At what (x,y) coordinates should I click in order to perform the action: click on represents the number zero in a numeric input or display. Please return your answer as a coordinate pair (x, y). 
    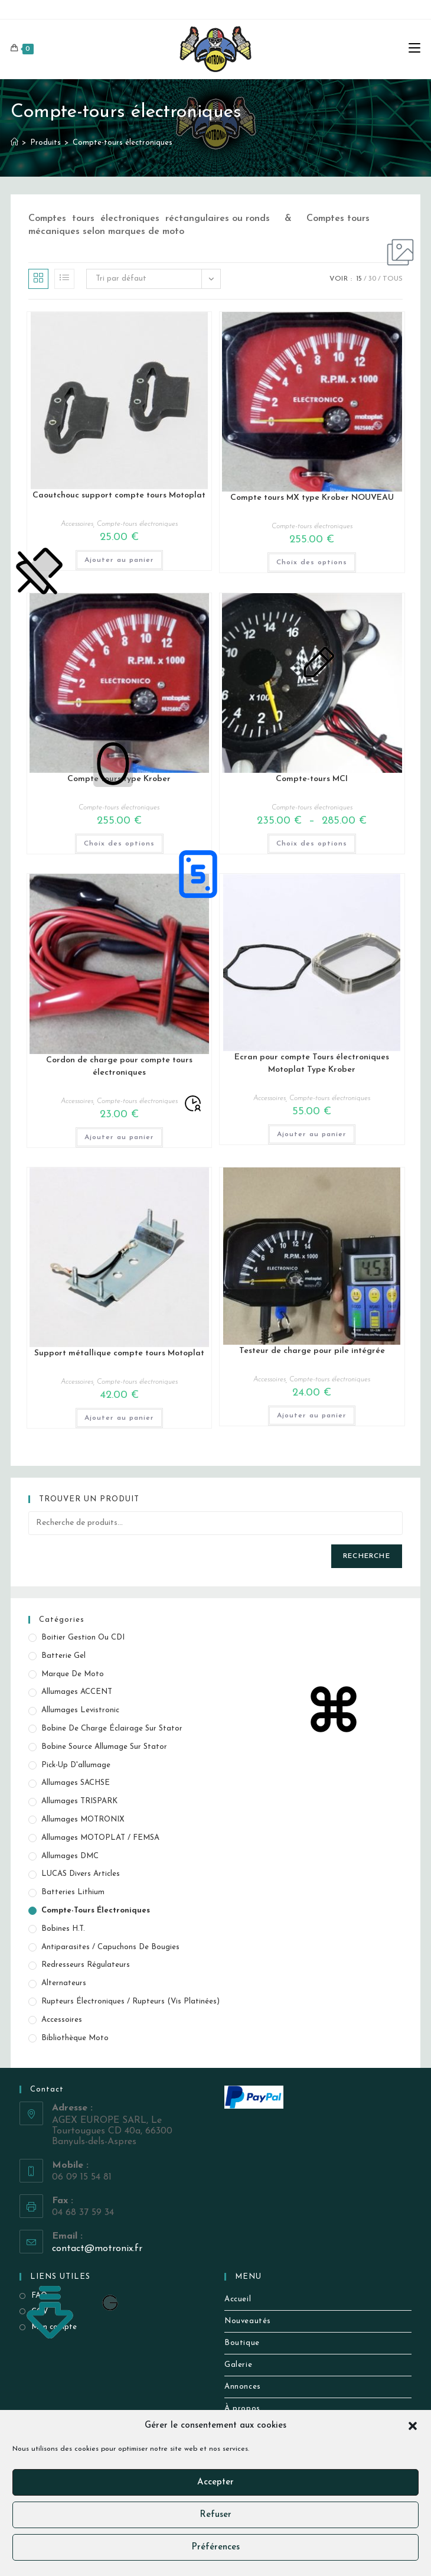
    Looking at the image, I should click on (113, 763).